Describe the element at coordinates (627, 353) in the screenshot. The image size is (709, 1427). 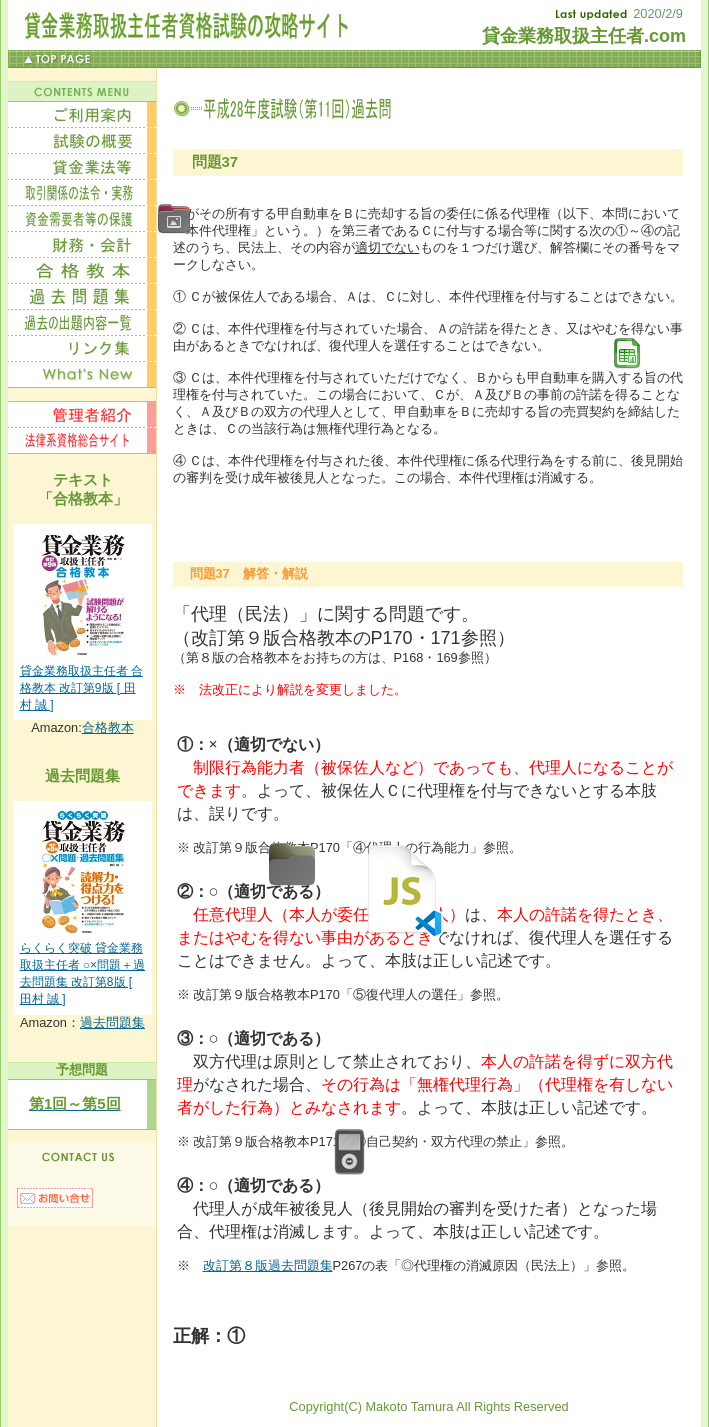
I see `open a spreadsheet template file` at that location.